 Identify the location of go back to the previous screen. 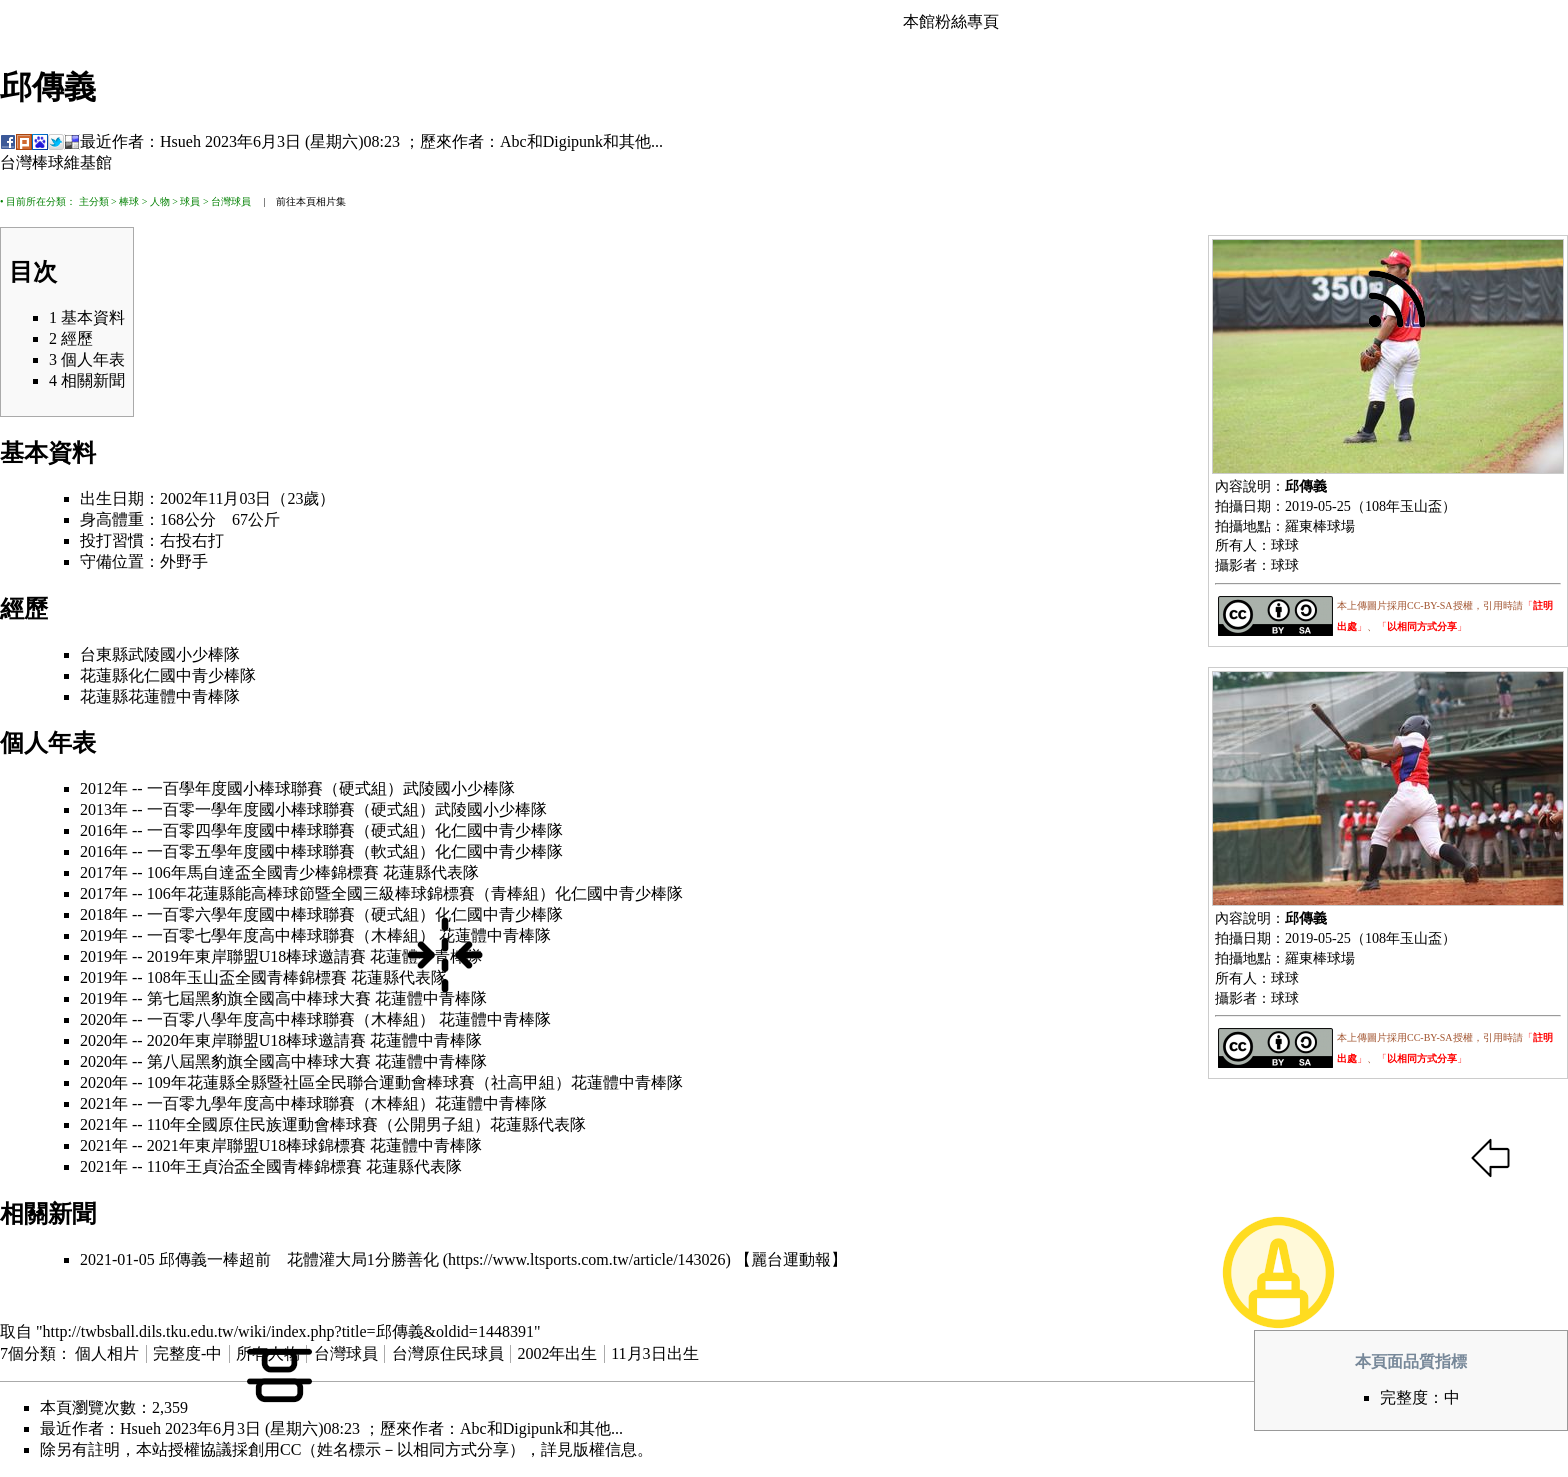
(1492, 1158).